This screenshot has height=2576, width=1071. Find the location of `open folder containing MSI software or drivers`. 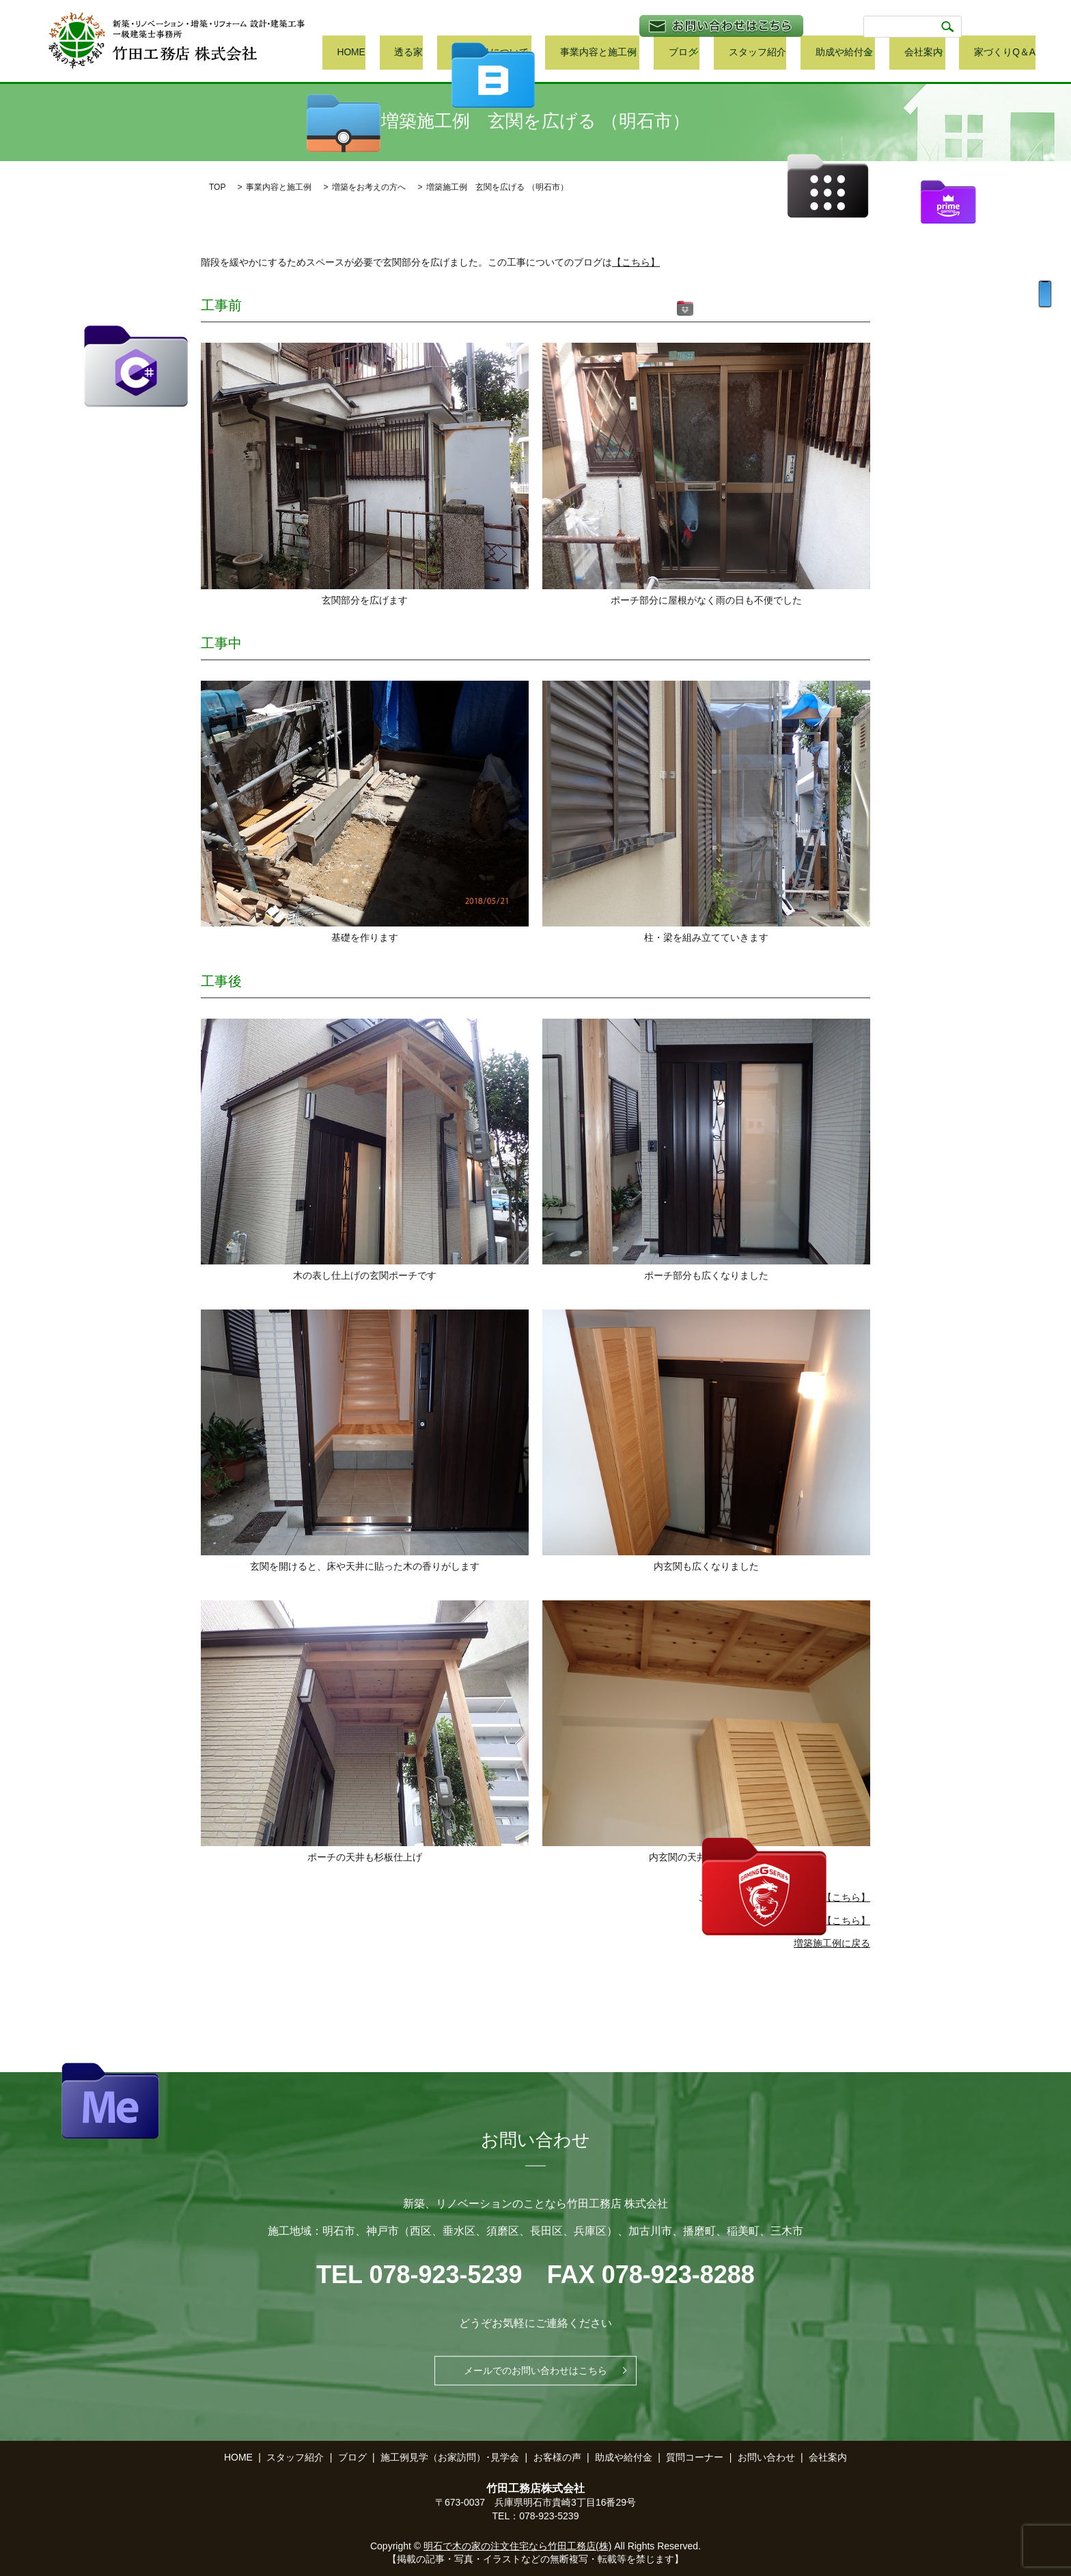

open folder containing MSI software or drivers is located at coordinates (764, 1890).